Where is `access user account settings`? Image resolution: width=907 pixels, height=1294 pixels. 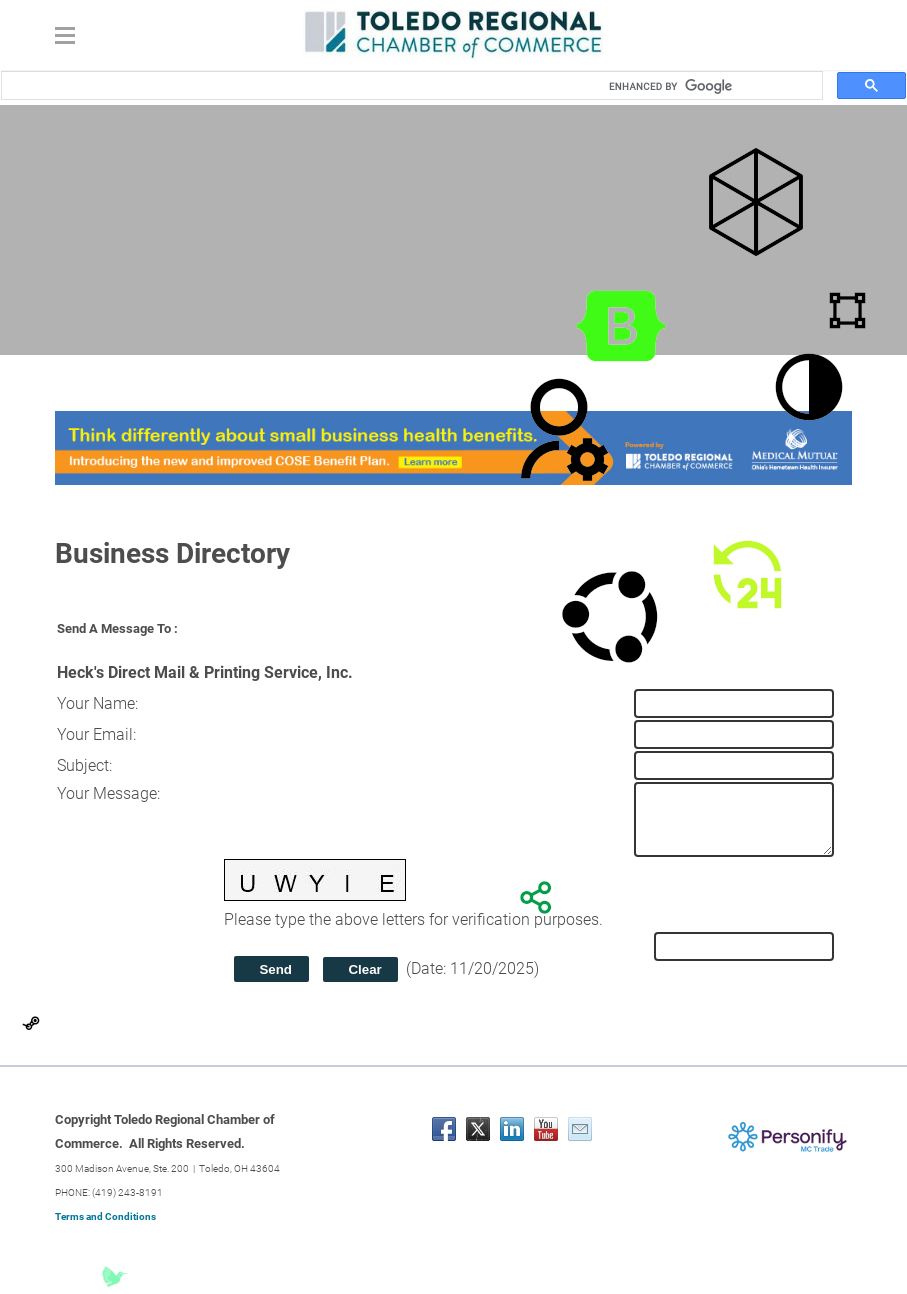 access user account settings is located at coordinates (559, 431).